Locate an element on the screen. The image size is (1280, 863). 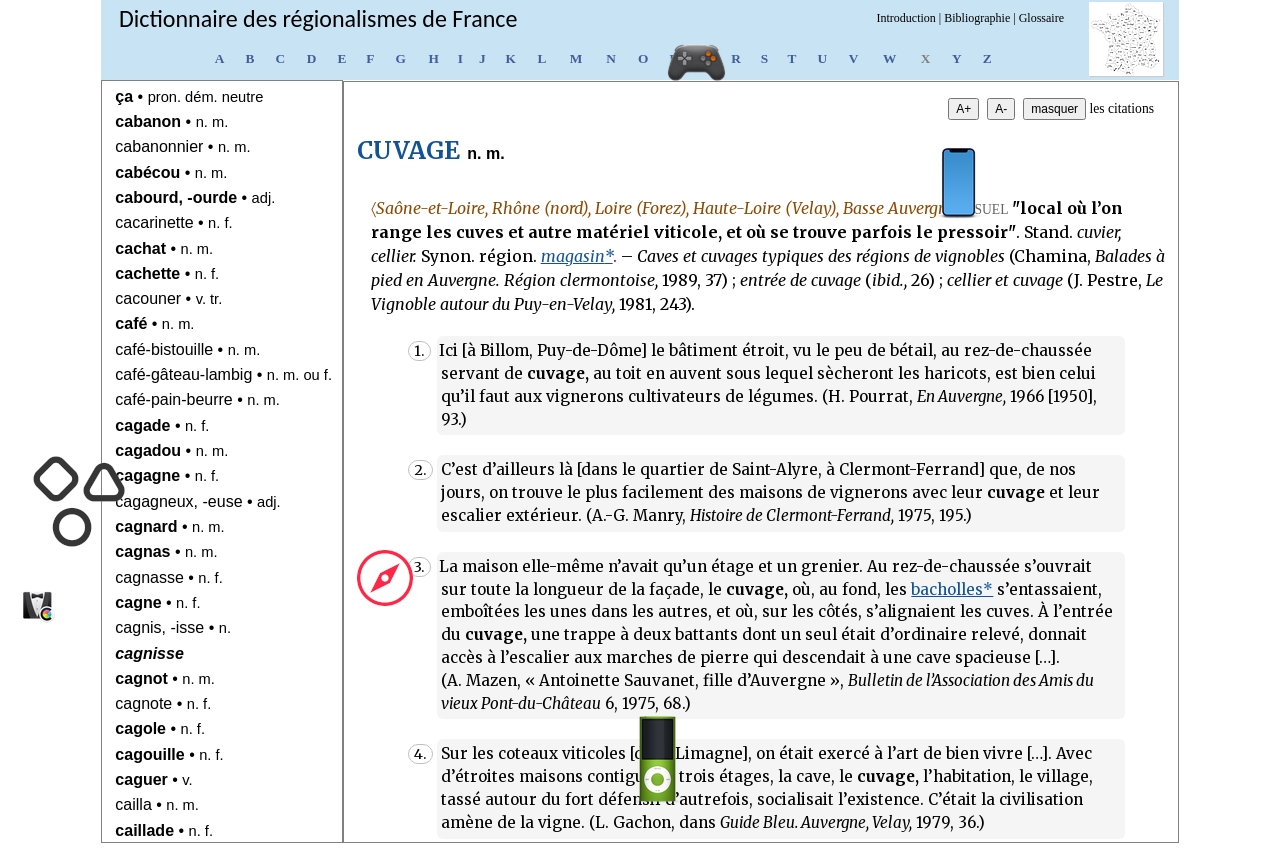
configure game controller settings is located at coordinates (696, 62).